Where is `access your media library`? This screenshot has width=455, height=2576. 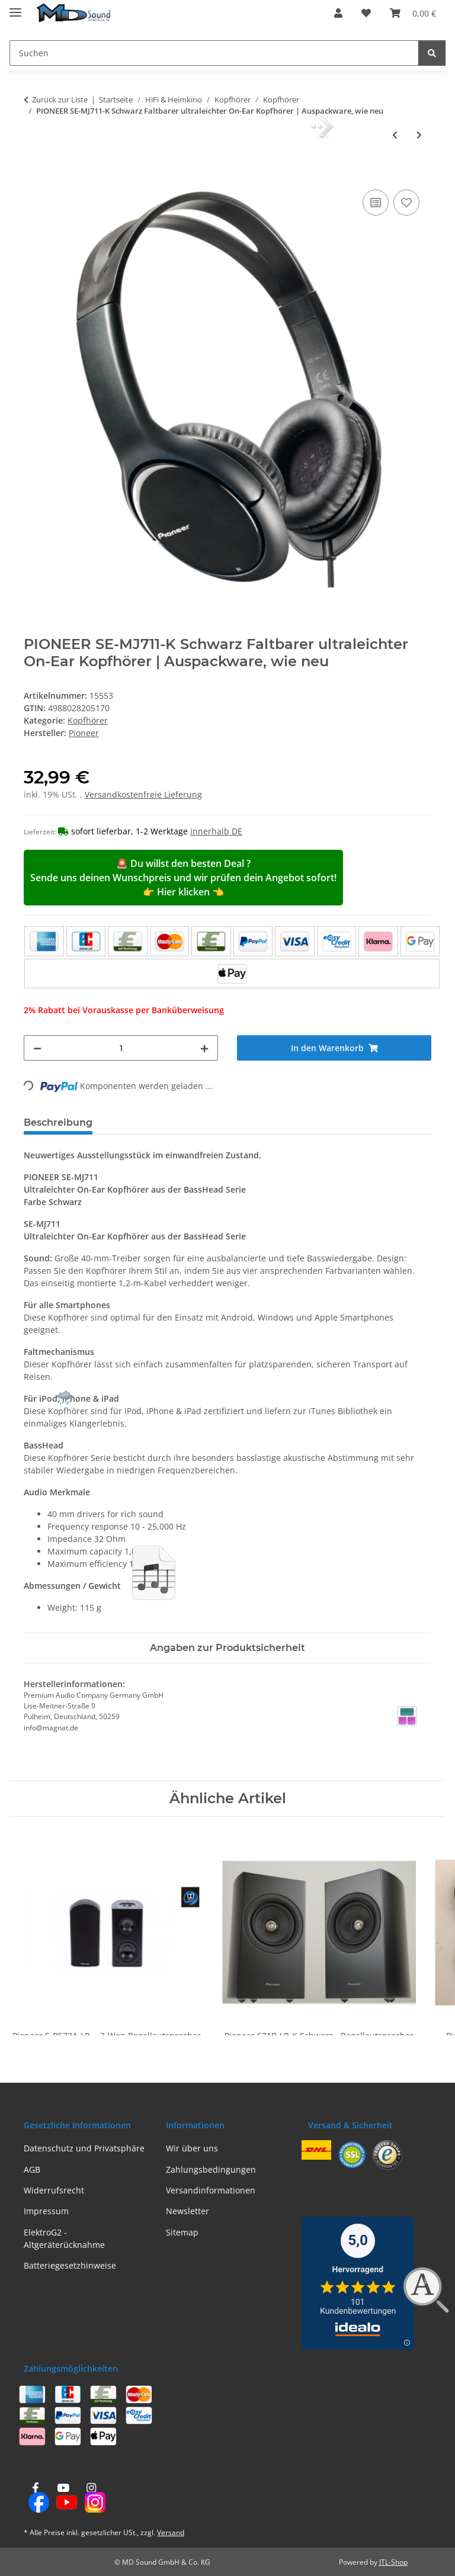 access your media library is located at coordinates (166, 82).